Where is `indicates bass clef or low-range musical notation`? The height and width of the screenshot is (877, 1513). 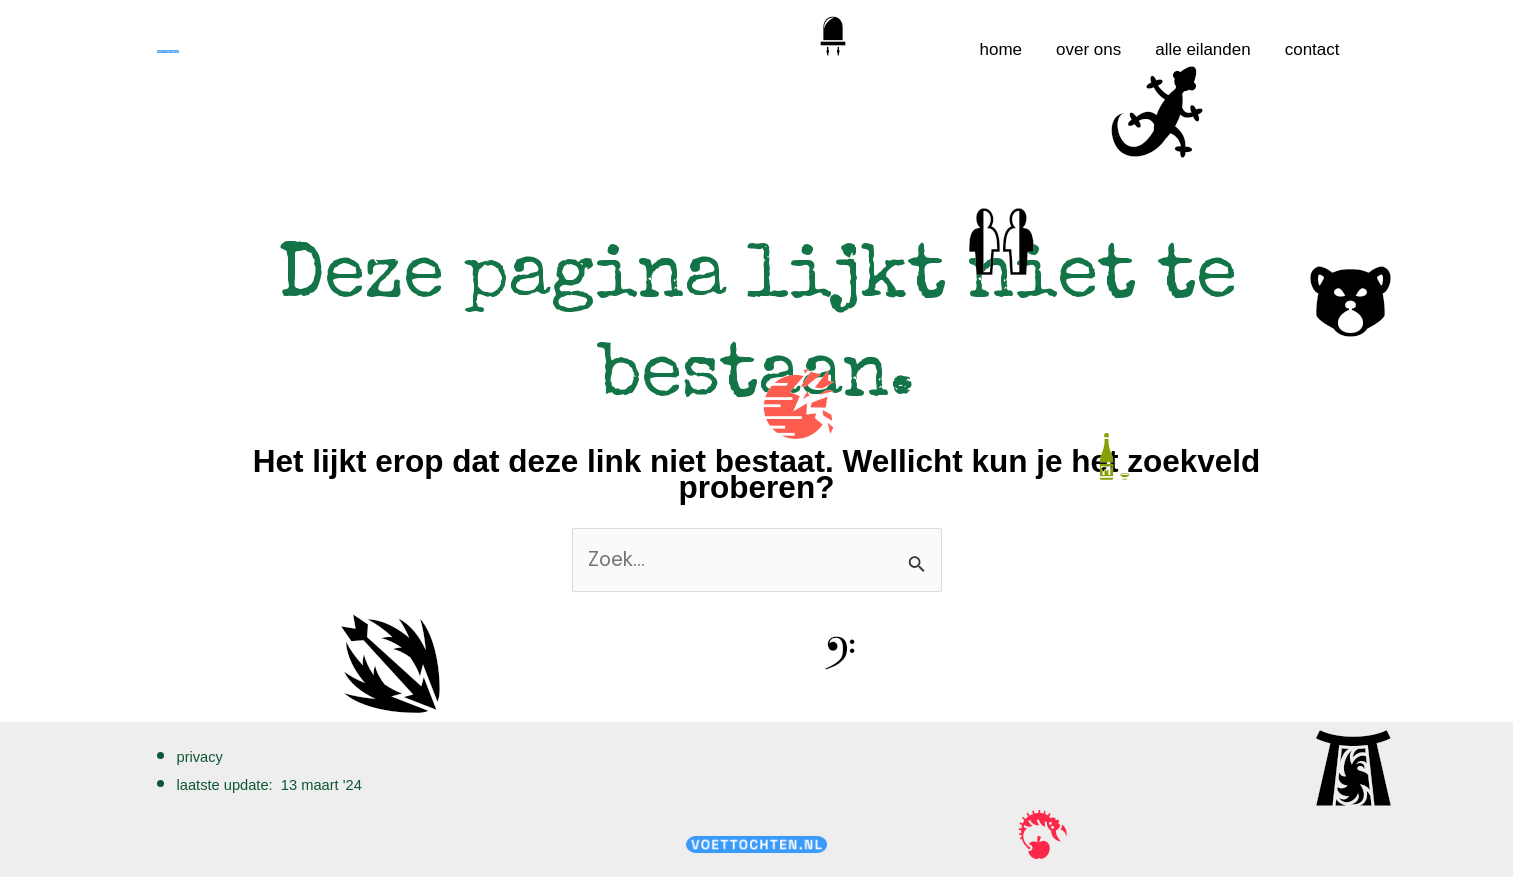 indicates bass clef or low-range musical notation is located at coordinates (840, 653).